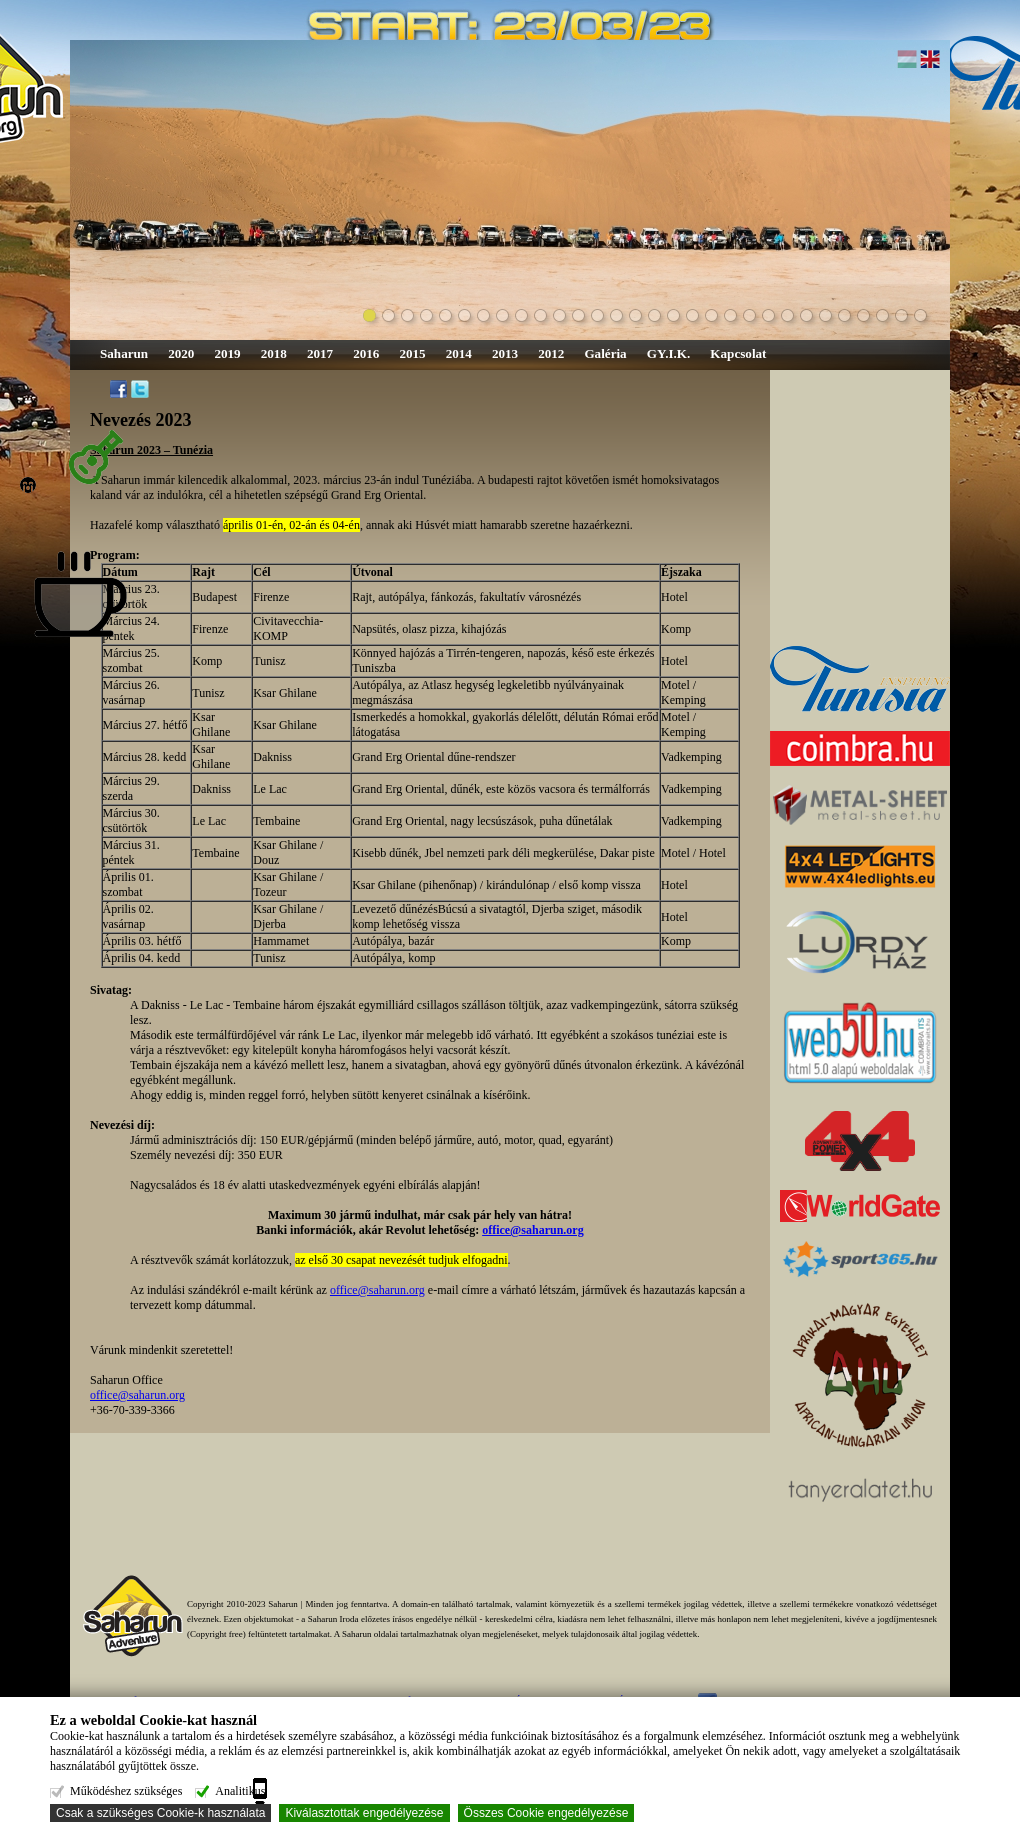 This screenshot has width=1020, height=1837. What do you see at coordinates (95, 457) in the screenshot?
I see `access music or instrument settings` at bounding box center [95, 457].